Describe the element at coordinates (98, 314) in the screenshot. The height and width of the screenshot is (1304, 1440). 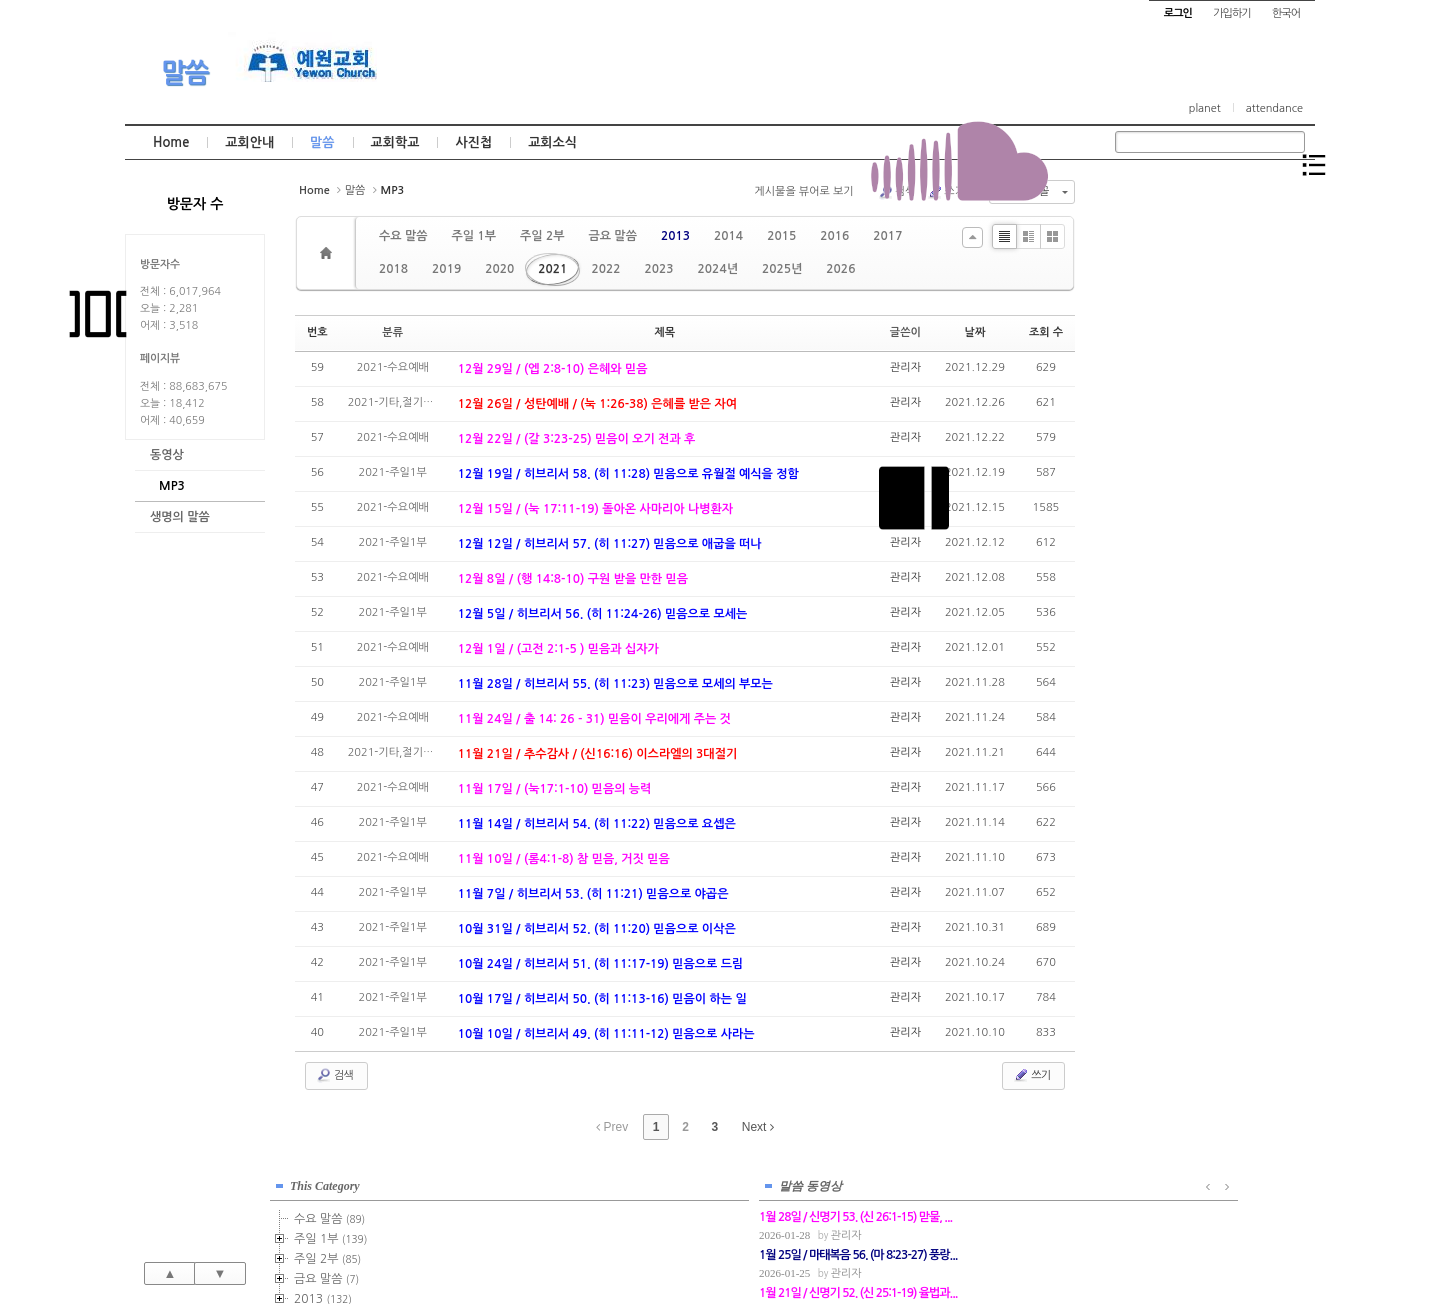
I see `switch to carousel view mode` at that location.